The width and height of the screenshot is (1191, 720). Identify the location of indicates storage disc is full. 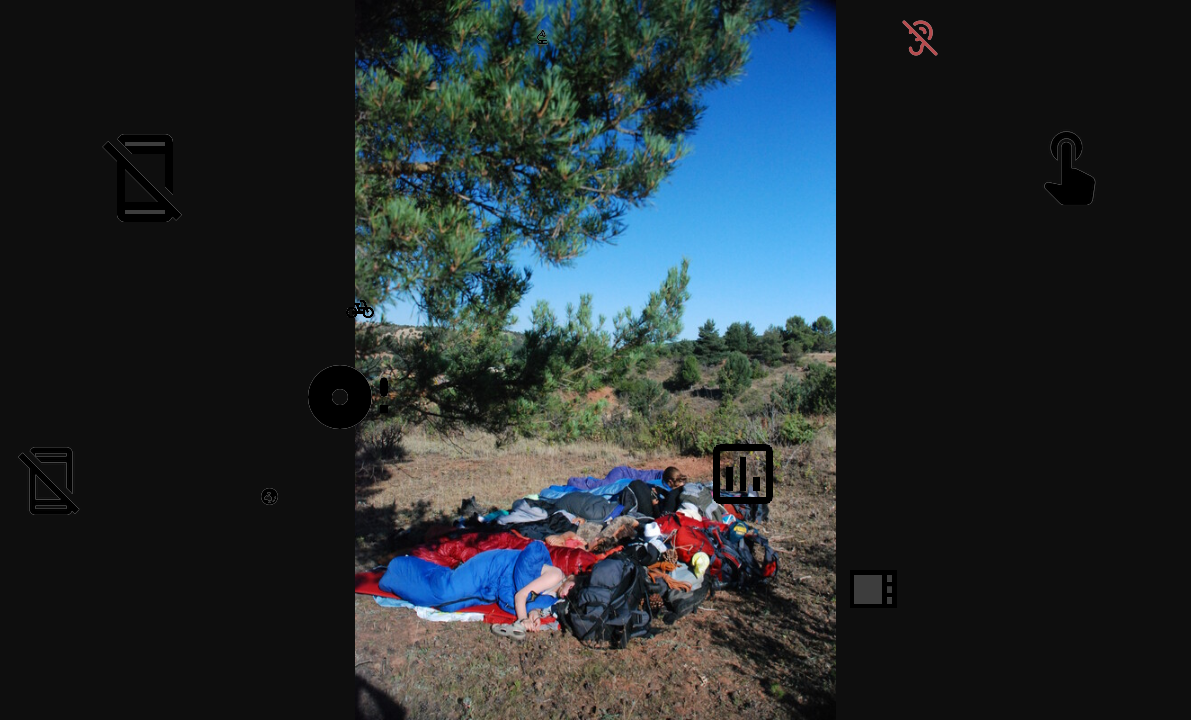
(348, 397).